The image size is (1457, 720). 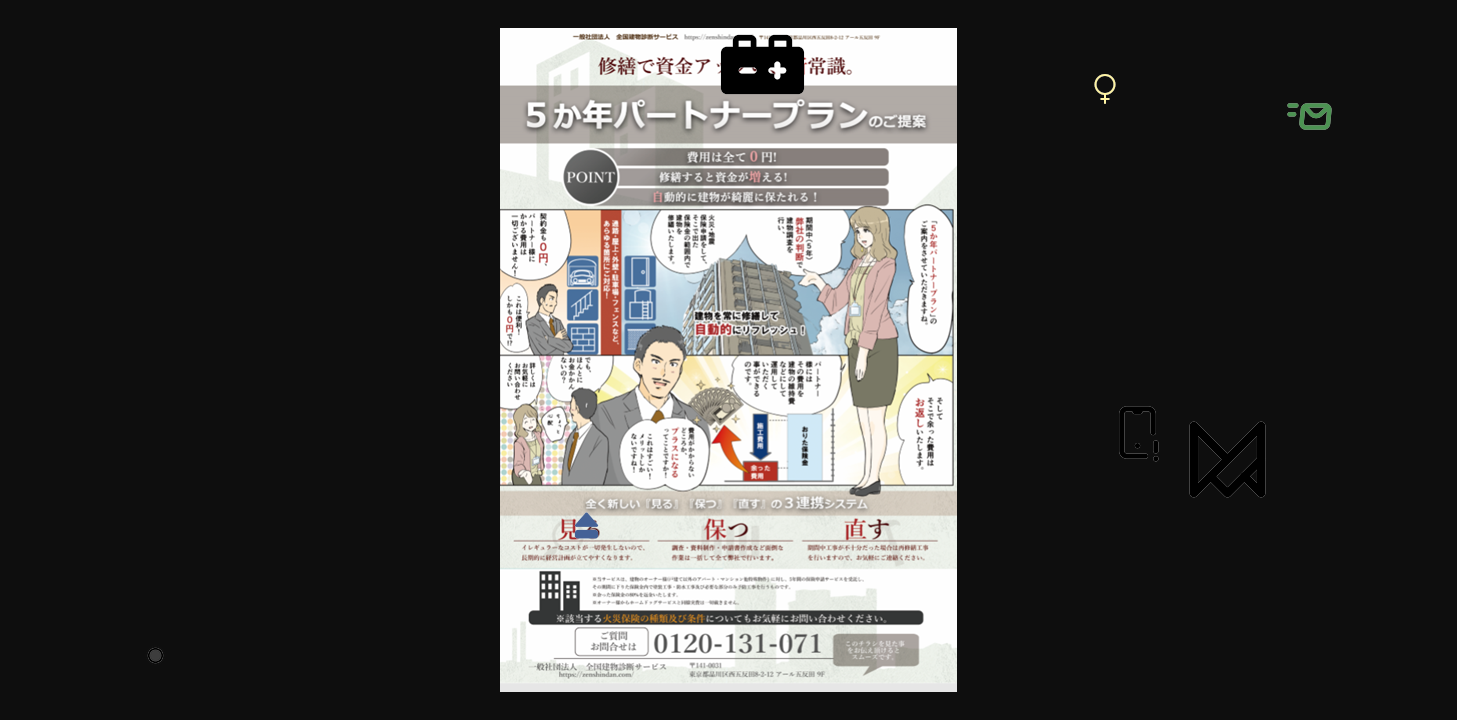 I want to click on indicates recording is available or ready, so click(x=155, y=655).